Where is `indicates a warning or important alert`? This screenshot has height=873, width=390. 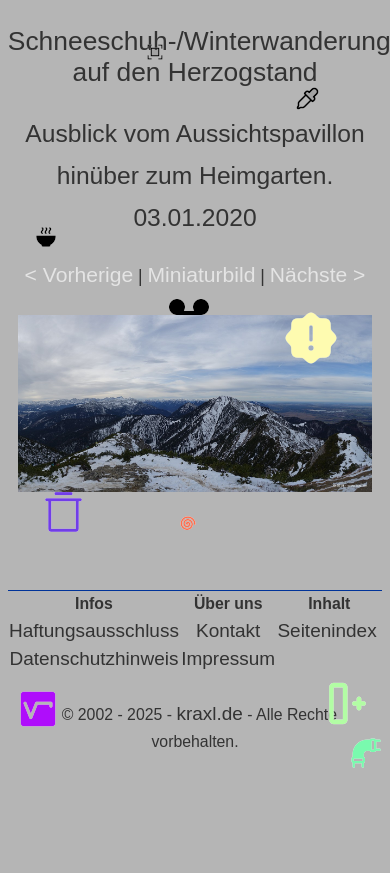
indicates a warning or important alert is located at coordinates (311, 338).